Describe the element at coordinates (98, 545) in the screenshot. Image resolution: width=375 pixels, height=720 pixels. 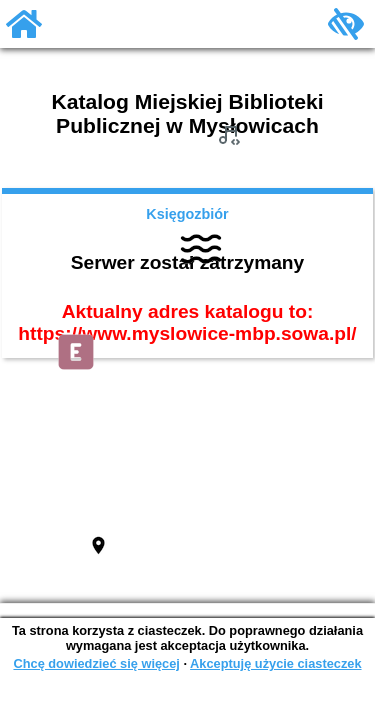
I see `view current location on map` at that location.